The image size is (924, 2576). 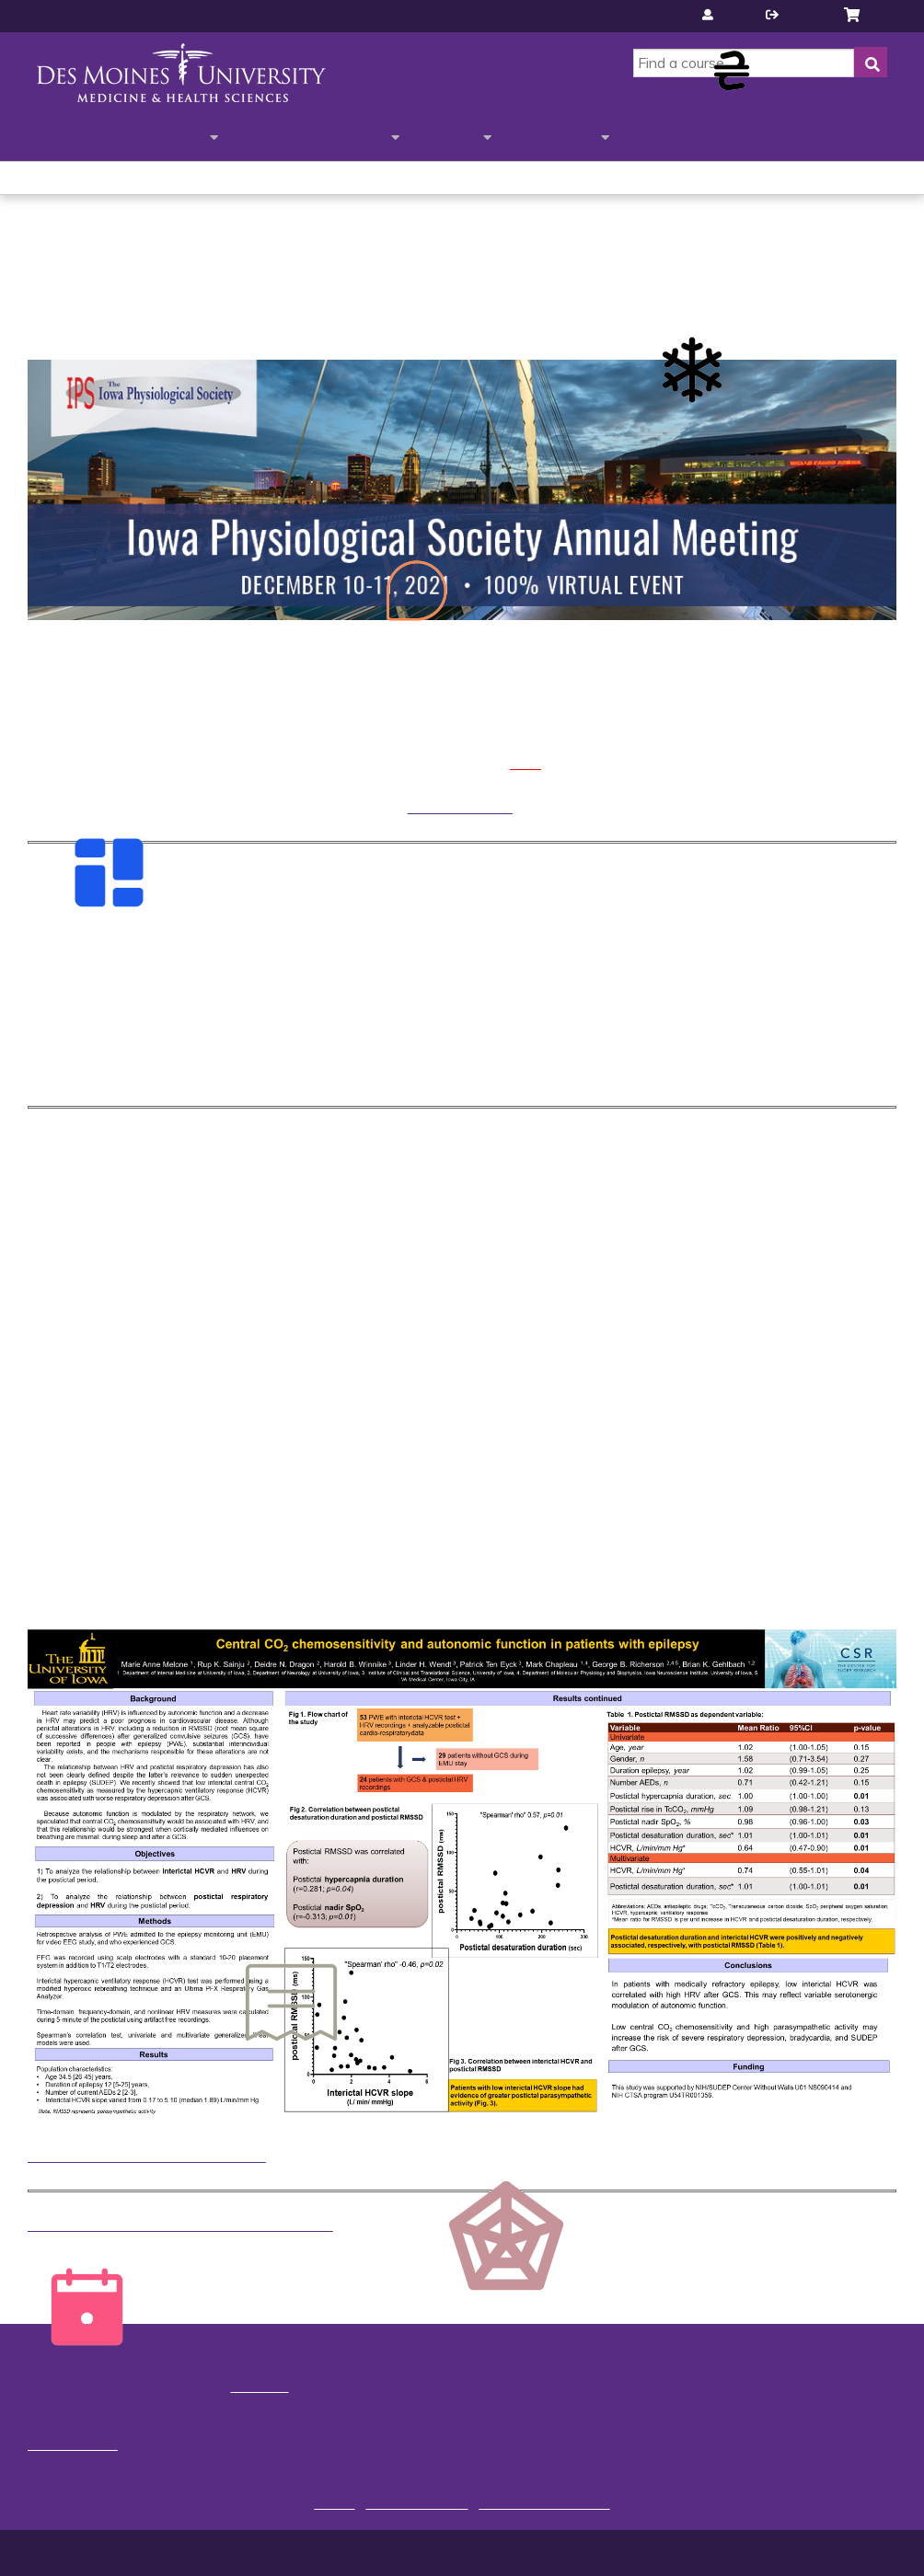 I want to click on switch to board or grid layout view, so click(x=109, y=872).